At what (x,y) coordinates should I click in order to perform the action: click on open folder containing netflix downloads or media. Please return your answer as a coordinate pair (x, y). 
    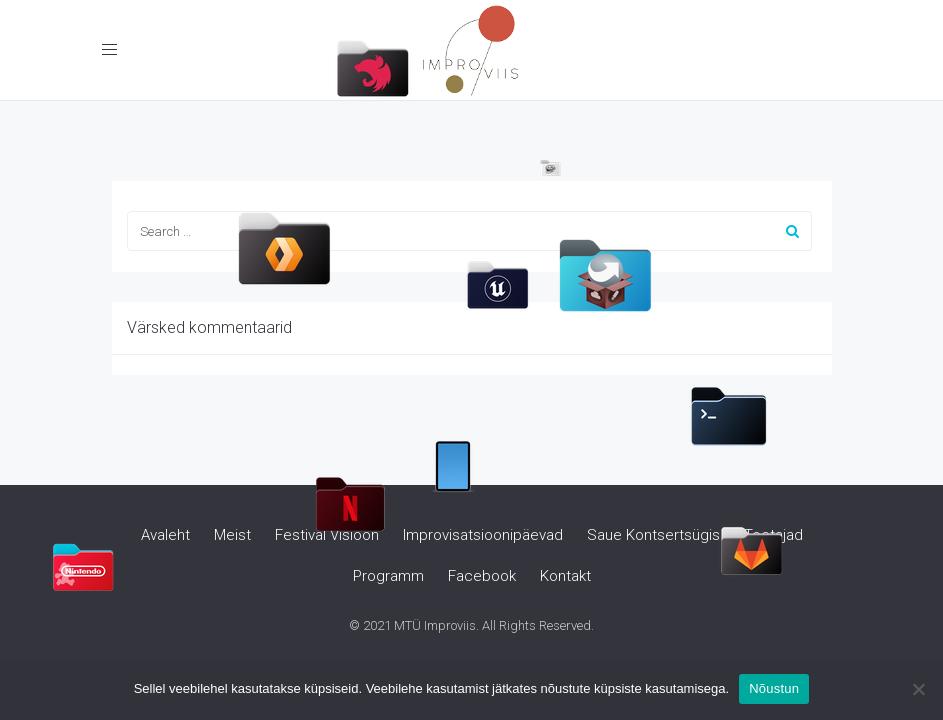
    Looking at the image, I should click on (350, 506).